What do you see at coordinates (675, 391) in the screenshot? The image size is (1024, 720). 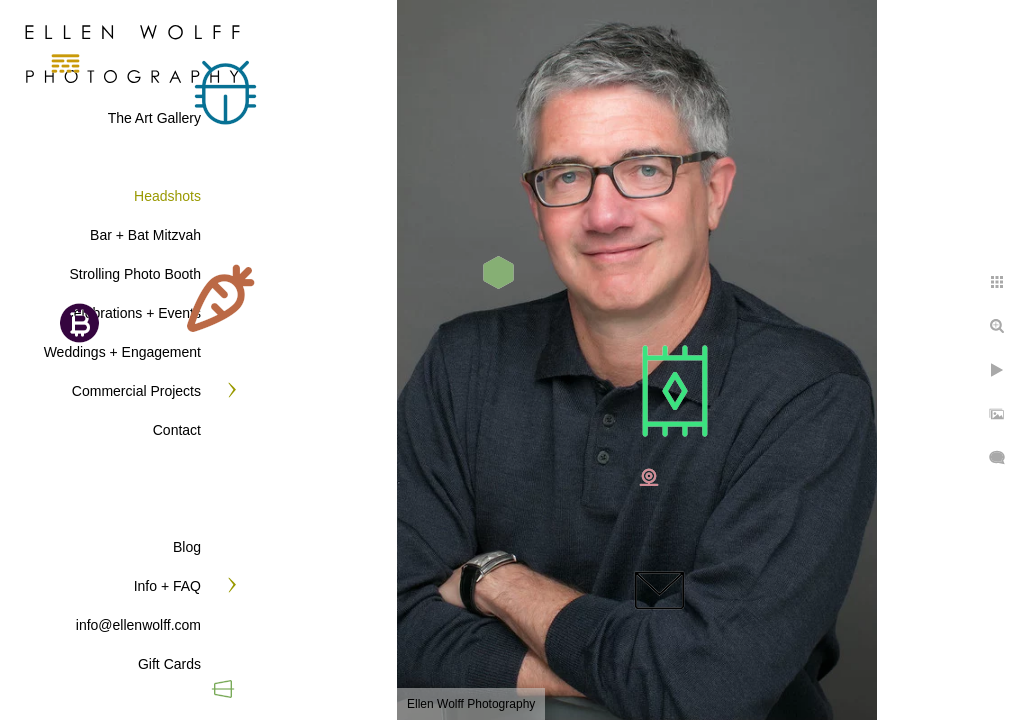 I see `view rug or carpet product` at bounding box center [675, 391].